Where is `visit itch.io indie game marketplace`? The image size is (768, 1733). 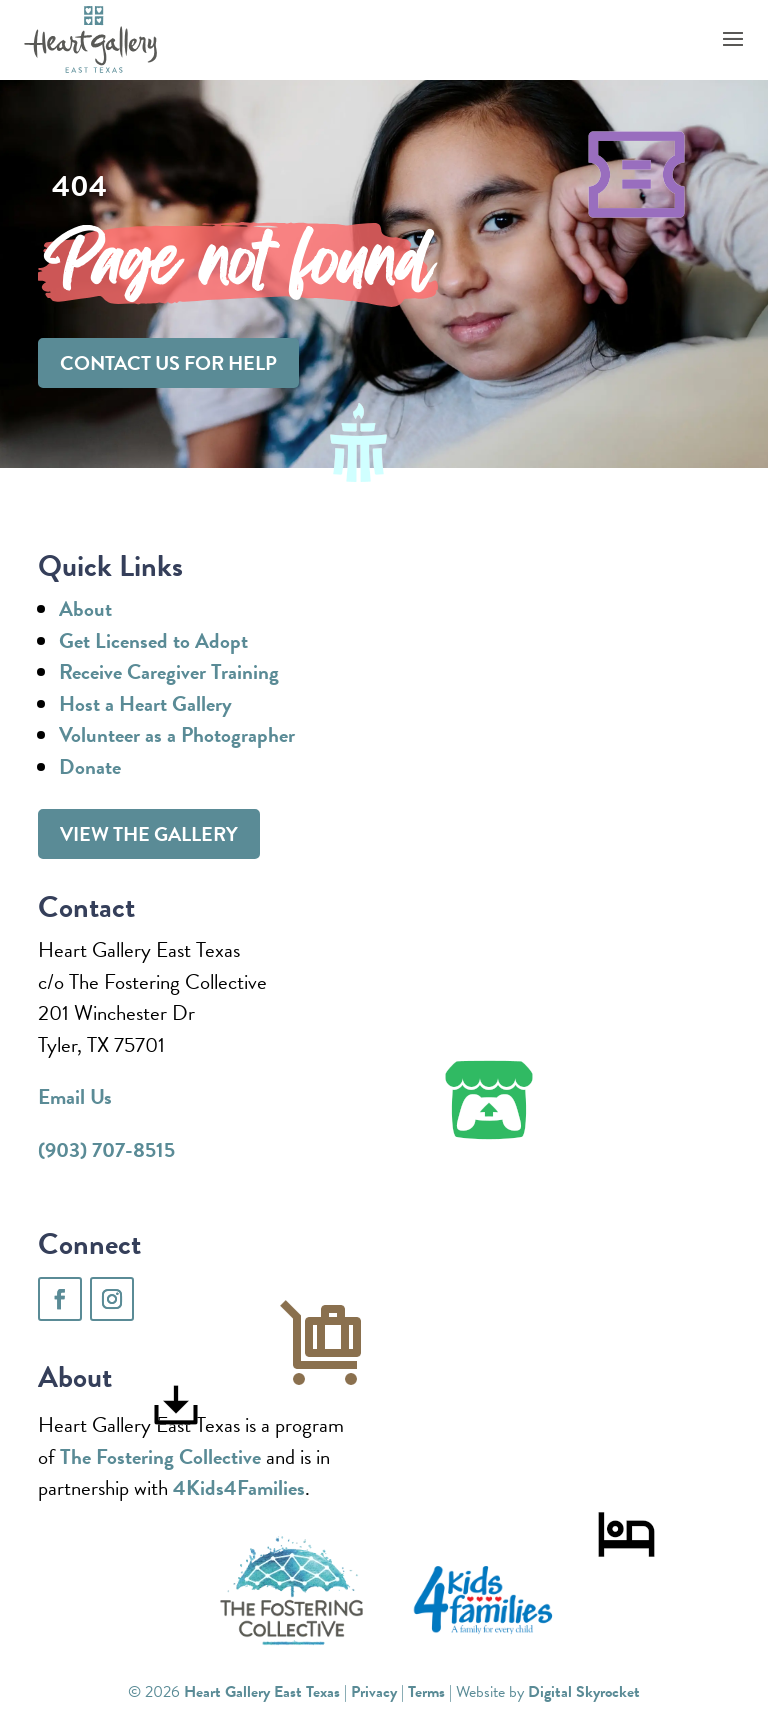 visit itch.io indie game marketplace is located at coordinates (489, 1100).